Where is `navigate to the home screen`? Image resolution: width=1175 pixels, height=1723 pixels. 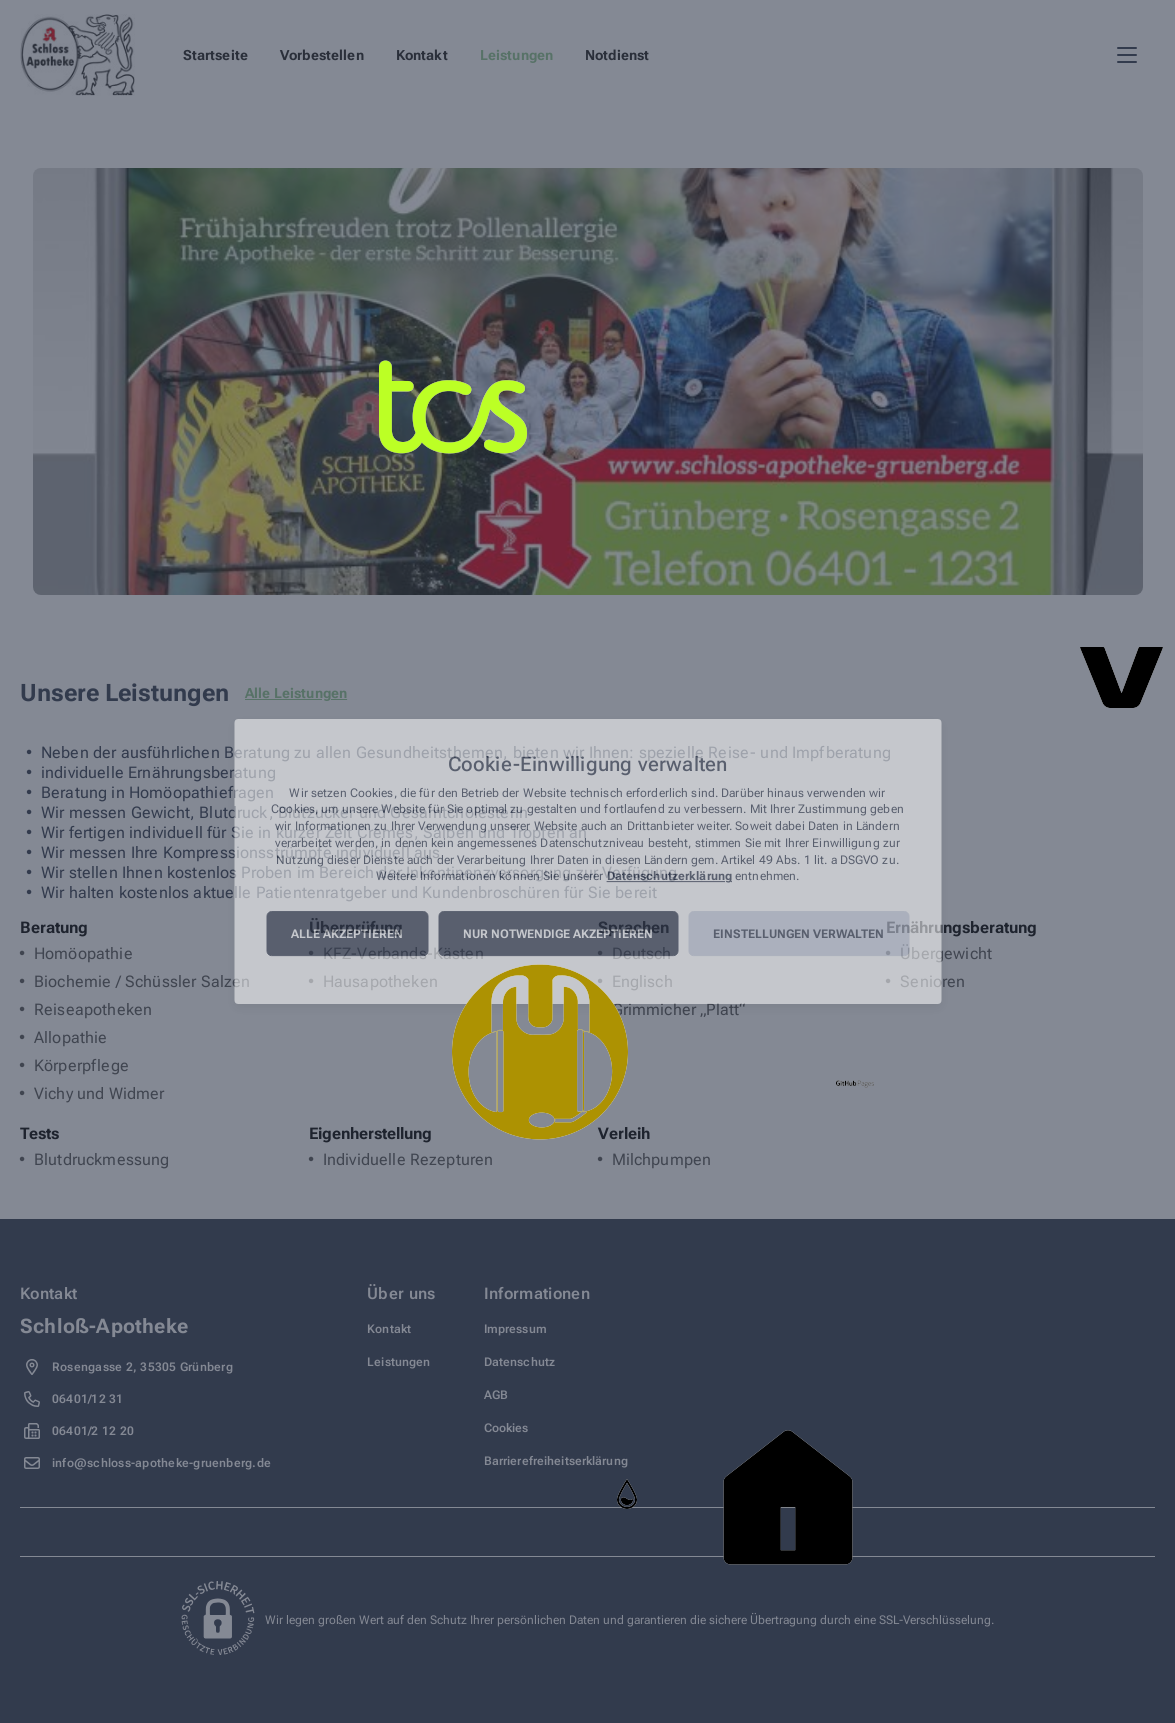
navigate to the home screen is located at coordinates (788, 1500).